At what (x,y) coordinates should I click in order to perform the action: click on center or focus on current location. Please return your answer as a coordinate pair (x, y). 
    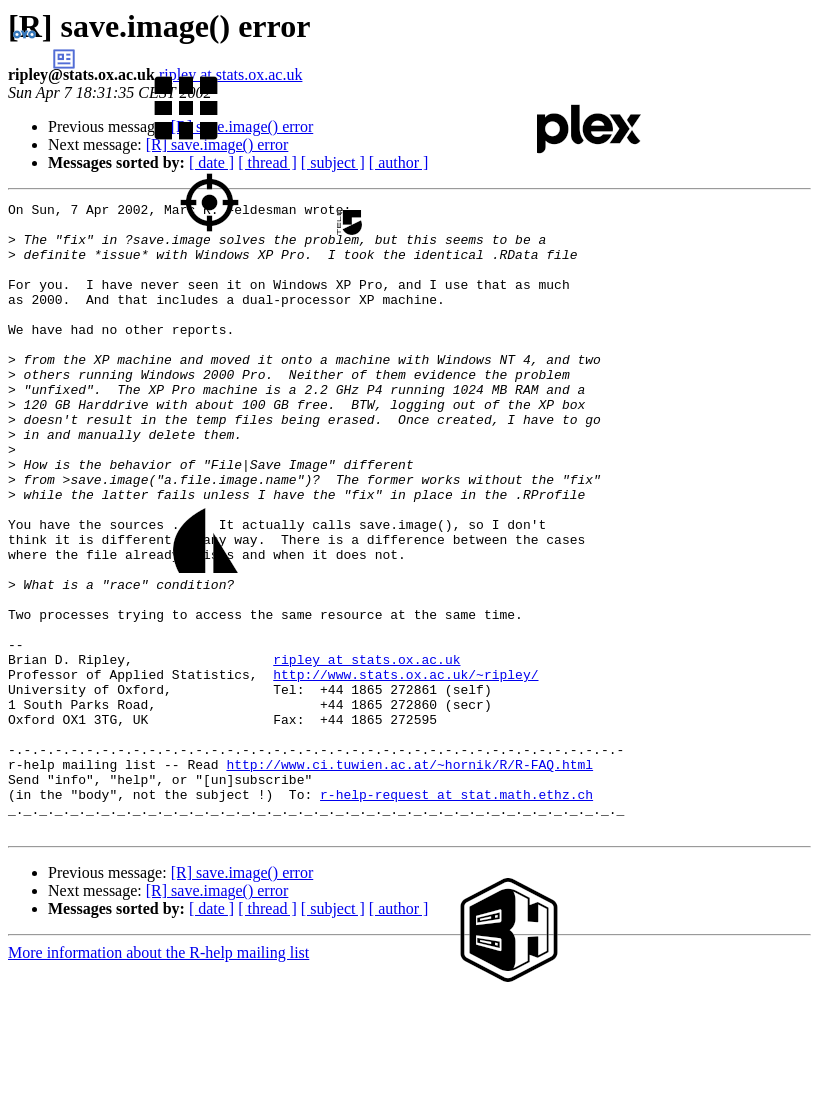
    Looking at the image, I should click on (209, 202).